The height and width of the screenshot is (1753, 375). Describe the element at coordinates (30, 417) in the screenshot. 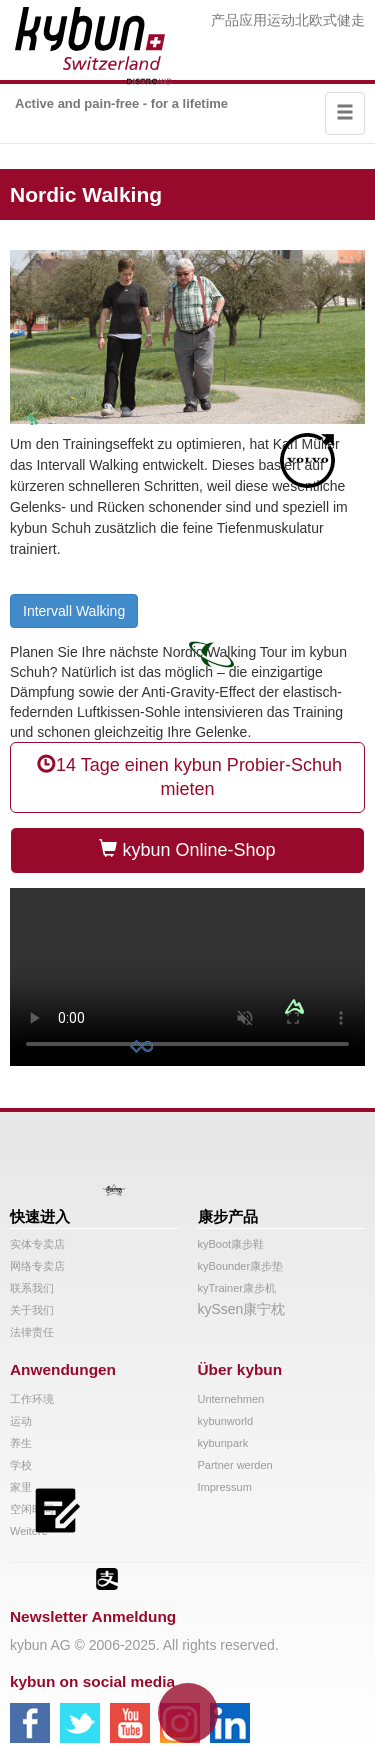

I see `pied piper logo` at that location.